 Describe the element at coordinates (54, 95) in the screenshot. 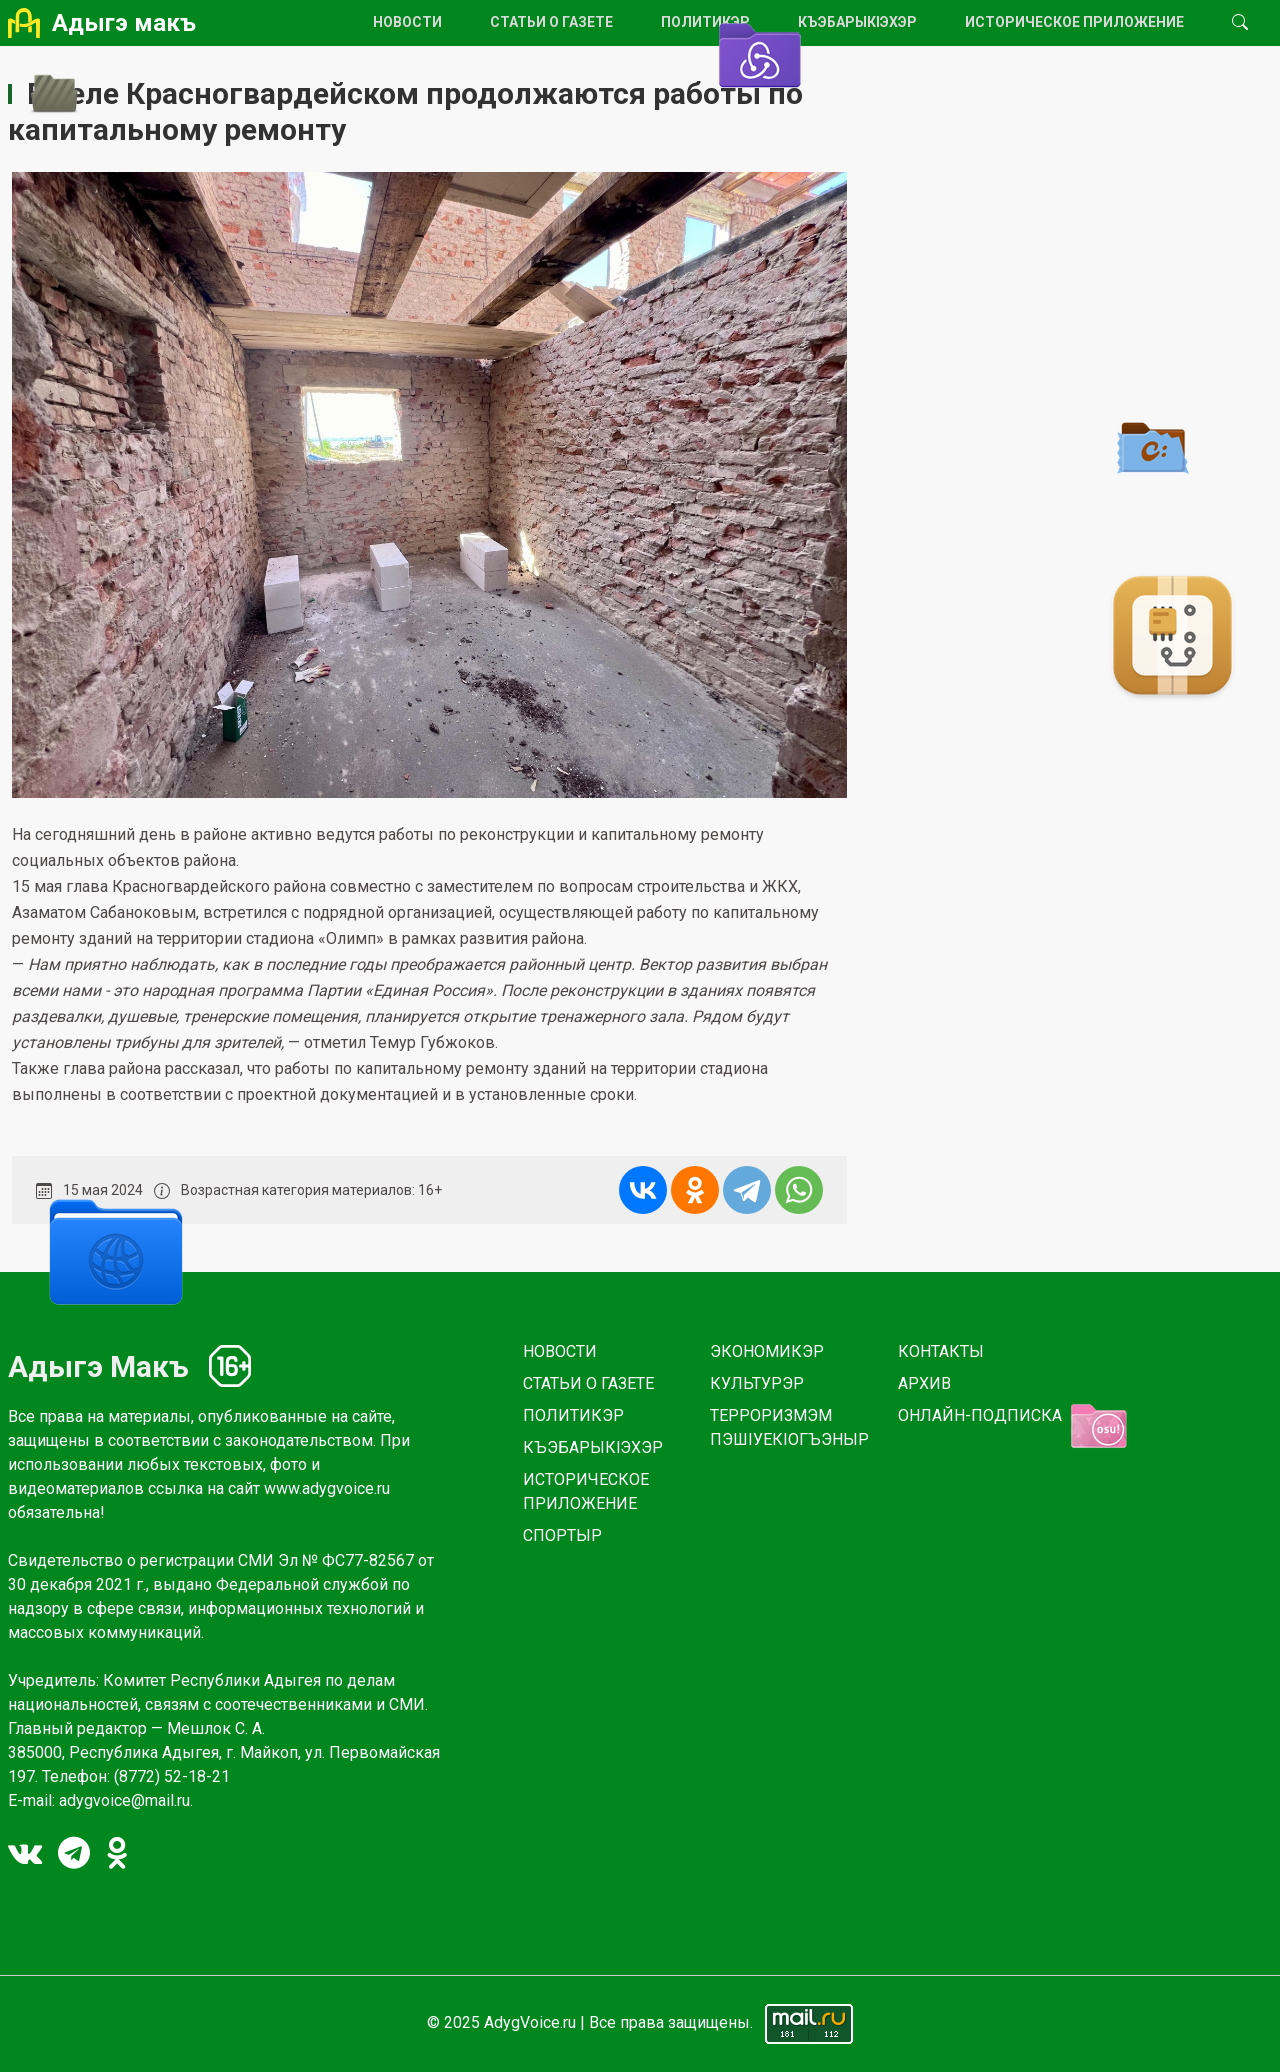

I see `indicates a folder currently being accessed or browsed` at that location.